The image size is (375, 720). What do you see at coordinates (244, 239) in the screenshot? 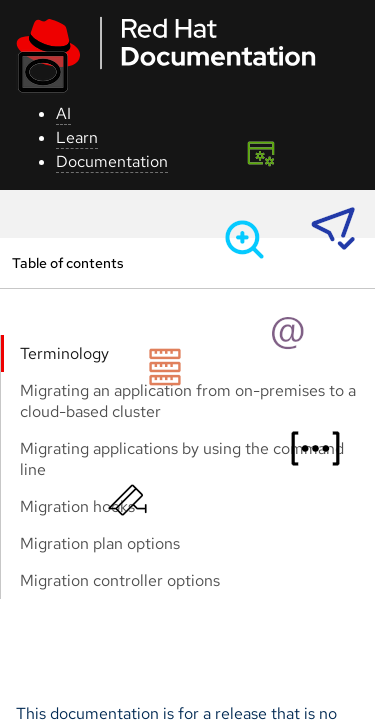
I see `zoom in on content` at bounding box center [244, 239].